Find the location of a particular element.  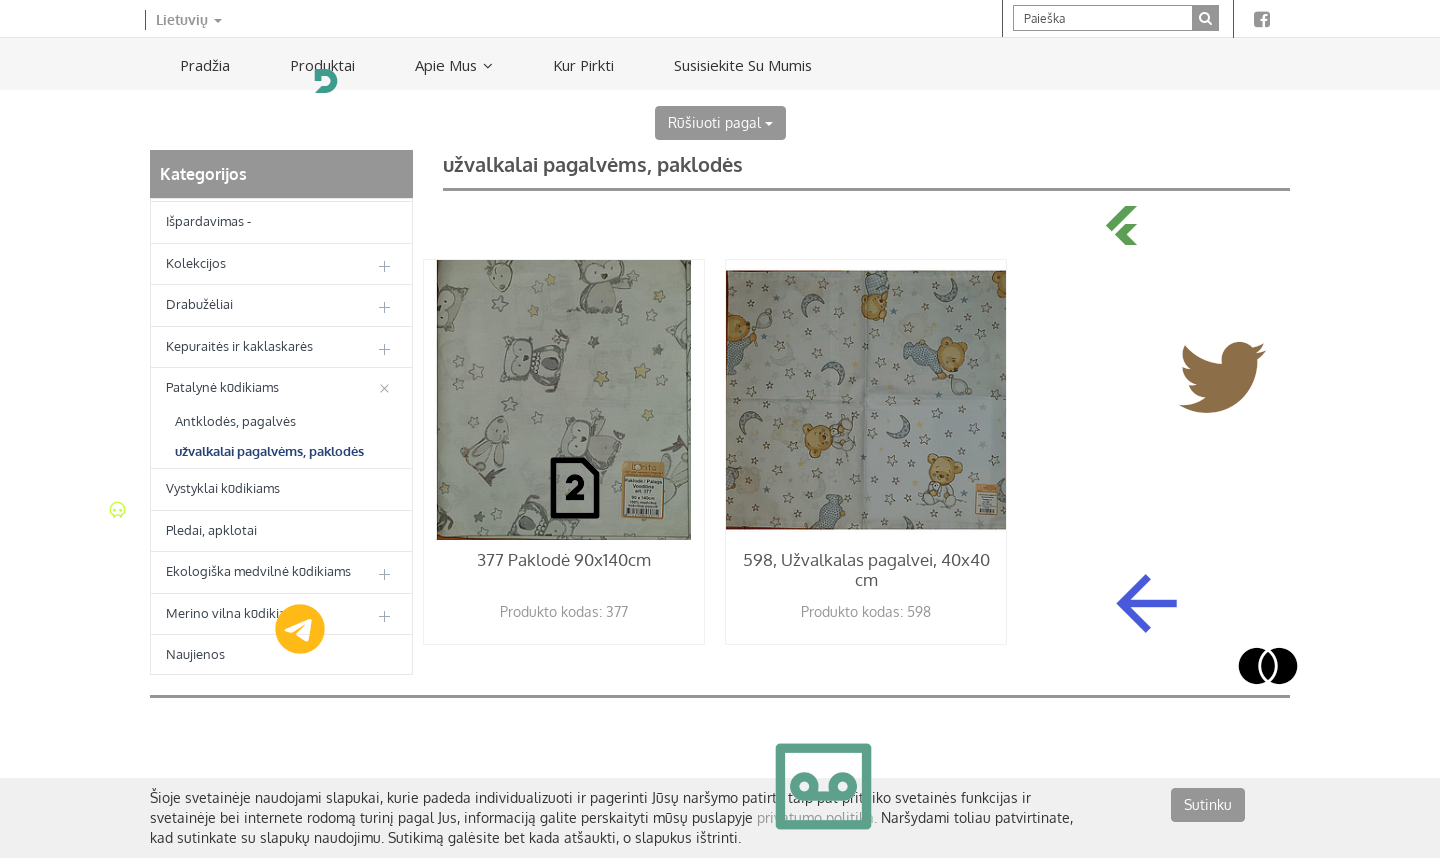

play or access cassette tape audio is located at coordinates (823, 786).